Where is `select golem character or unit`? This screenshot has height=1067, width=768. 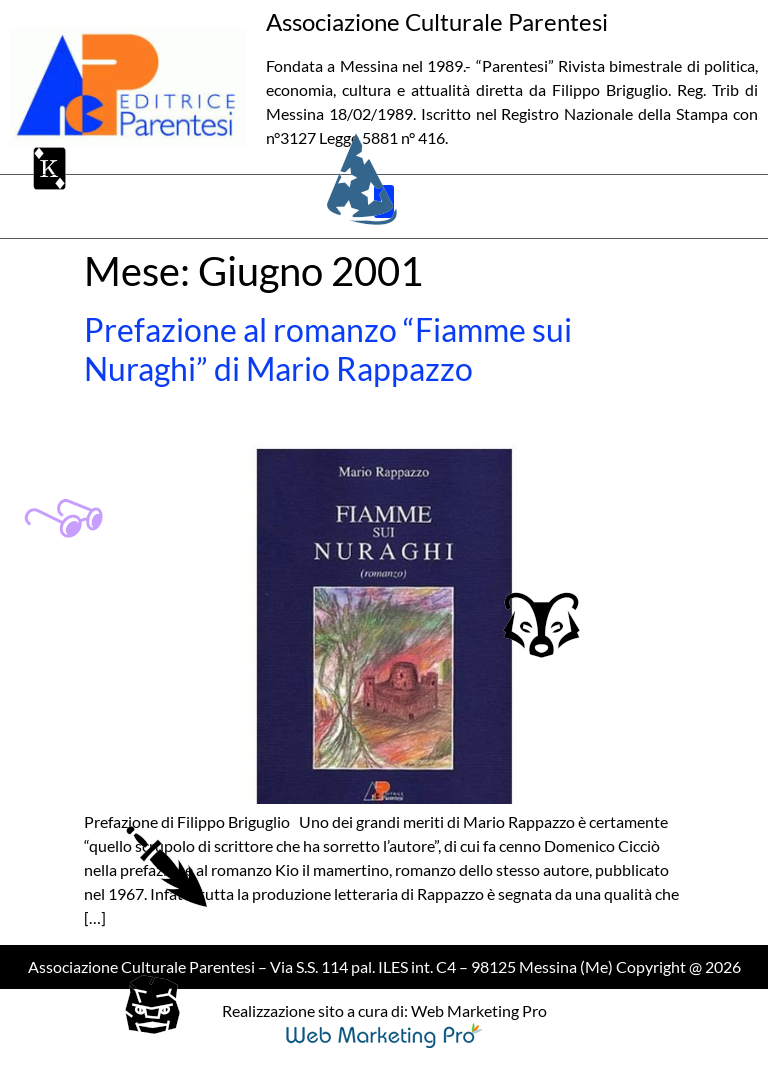
select golem character or unit is located at coordinates (152, 1004).